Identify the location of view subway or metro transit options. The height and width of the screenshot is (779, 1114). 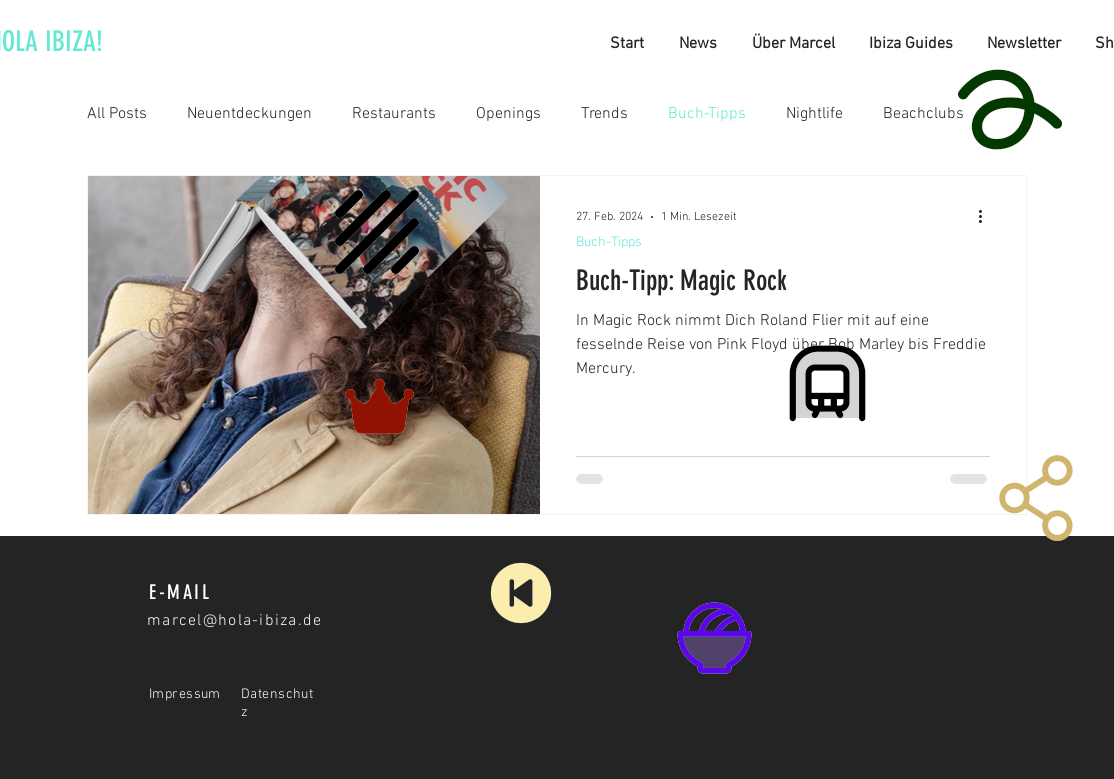
(827, 386).